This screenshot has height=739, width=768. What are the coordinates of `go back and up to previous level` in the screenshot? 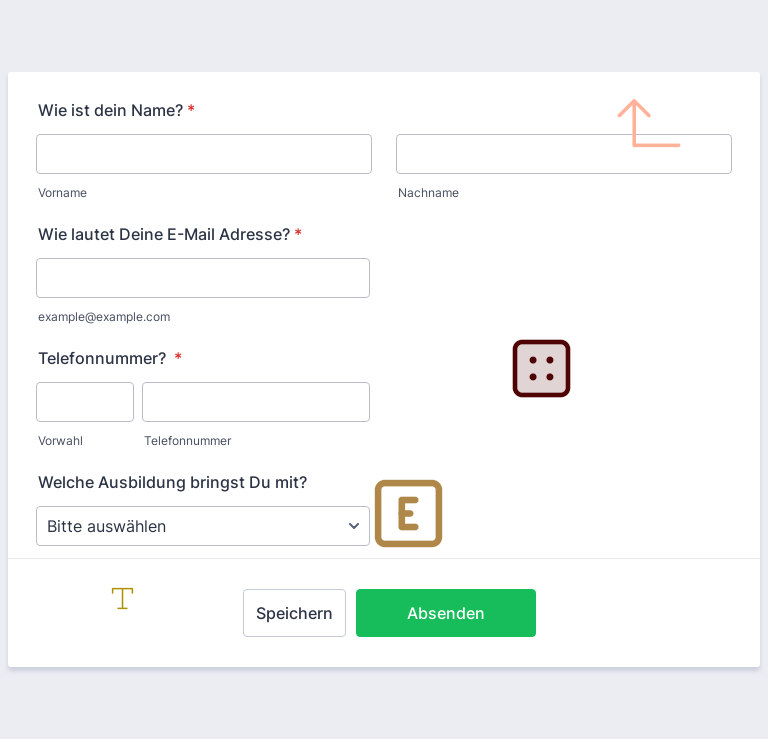 It's located at (646, 125).